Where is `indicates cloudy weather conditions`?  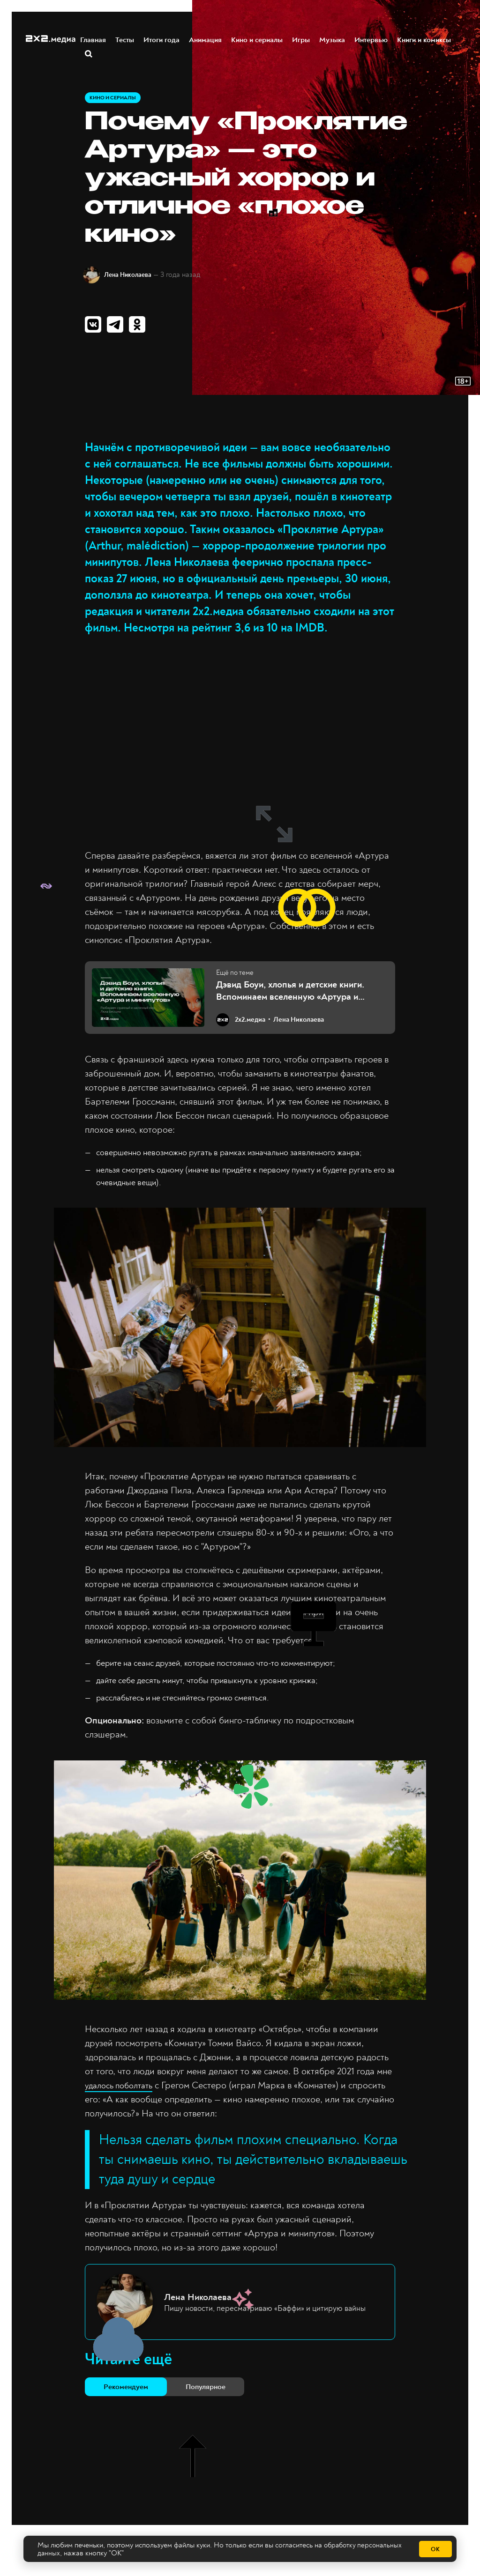 indicates cloudy weather conditions is located at coordinates (118, 2340).